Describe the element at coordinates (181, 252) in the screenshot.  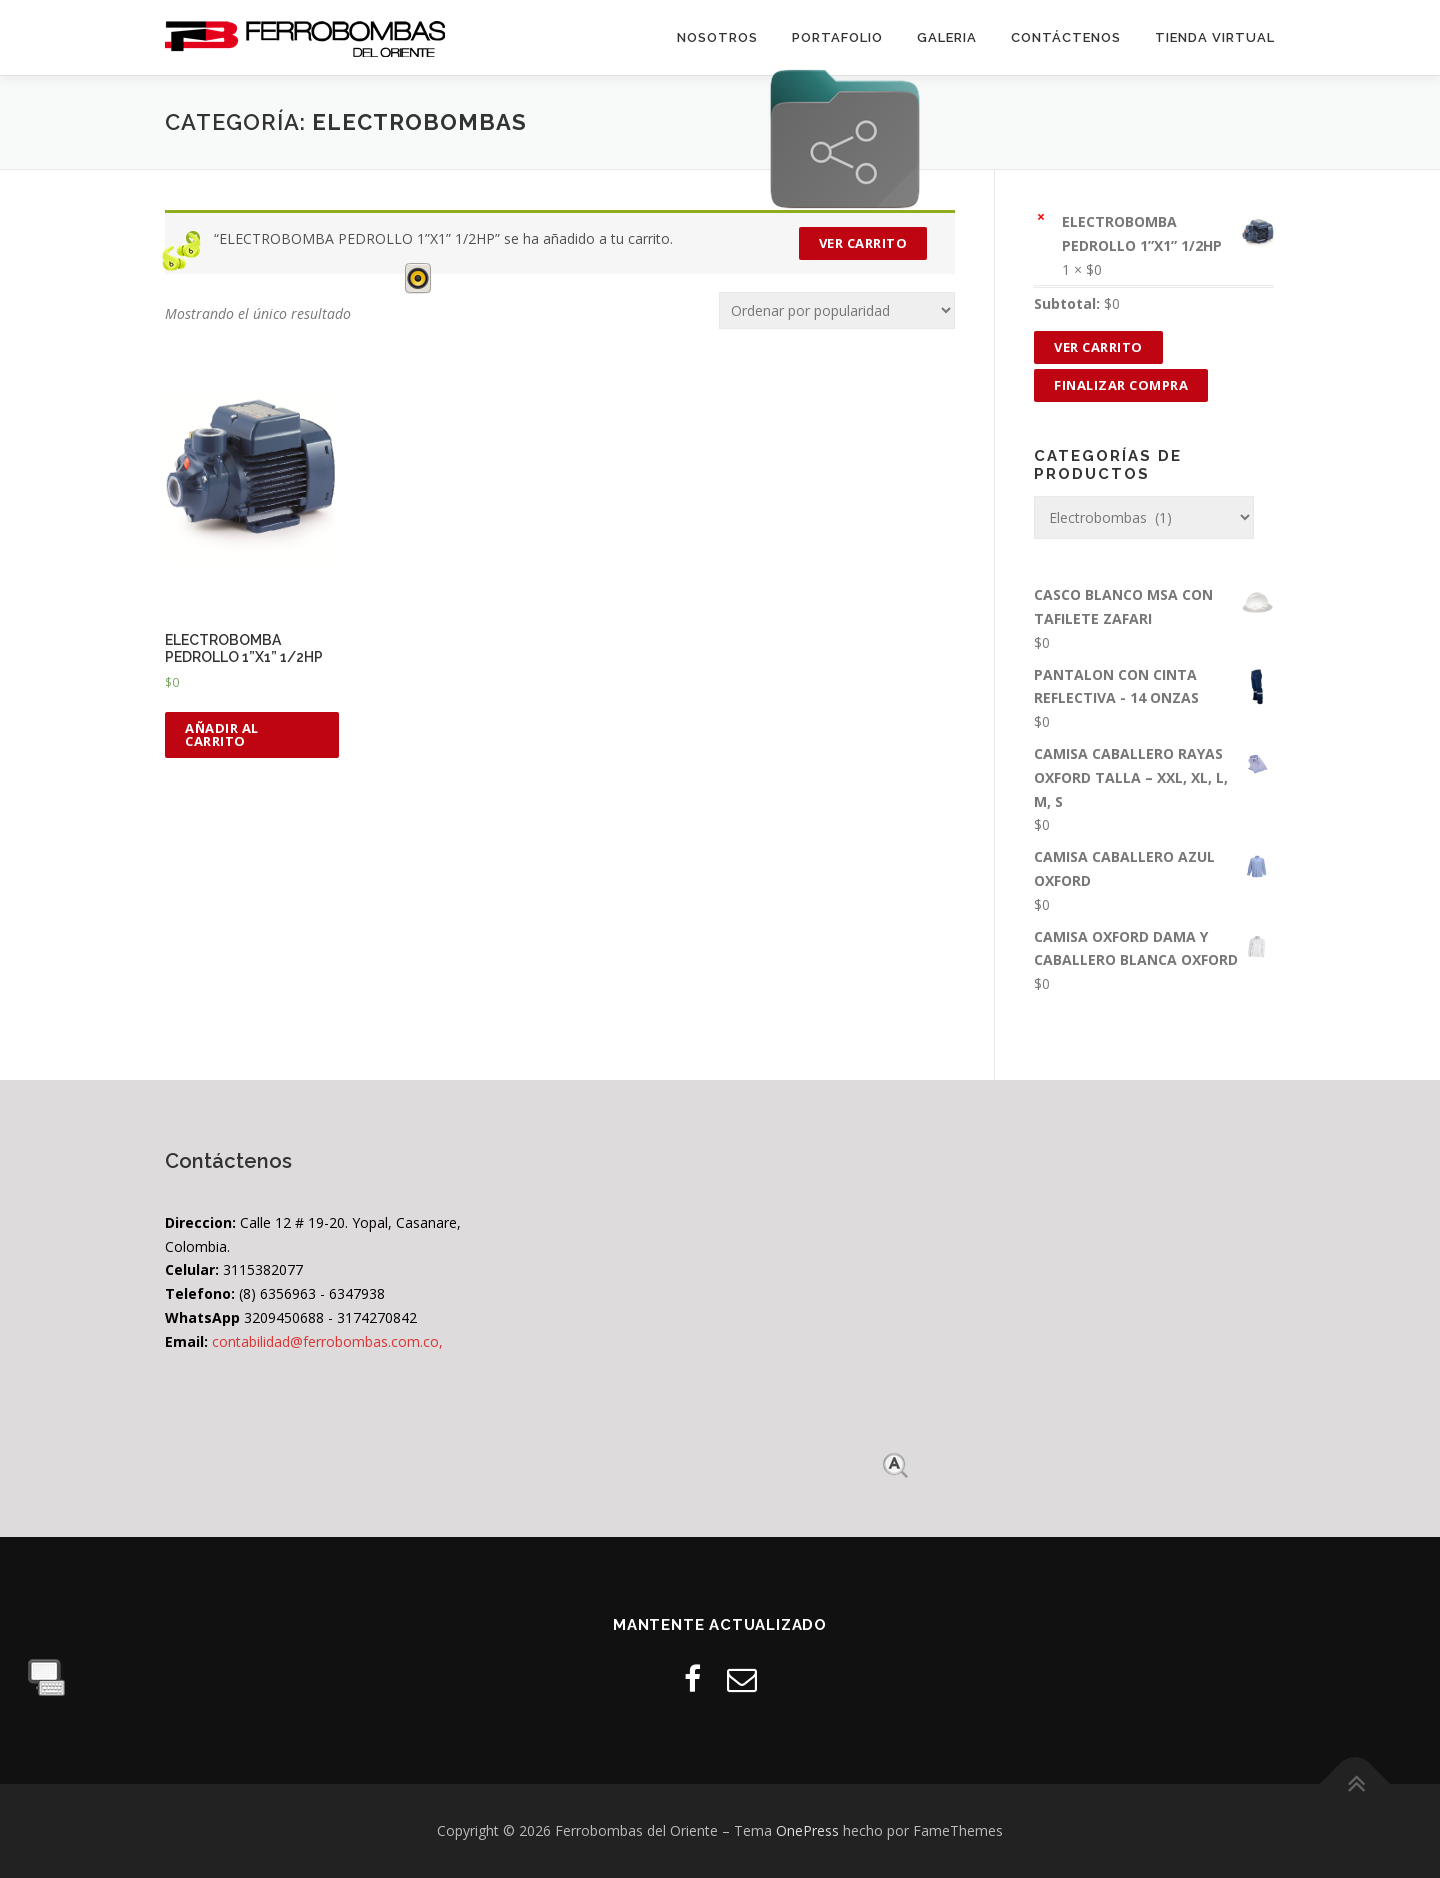
I see `beats fit pro earbuds in volt yellow` at that location.